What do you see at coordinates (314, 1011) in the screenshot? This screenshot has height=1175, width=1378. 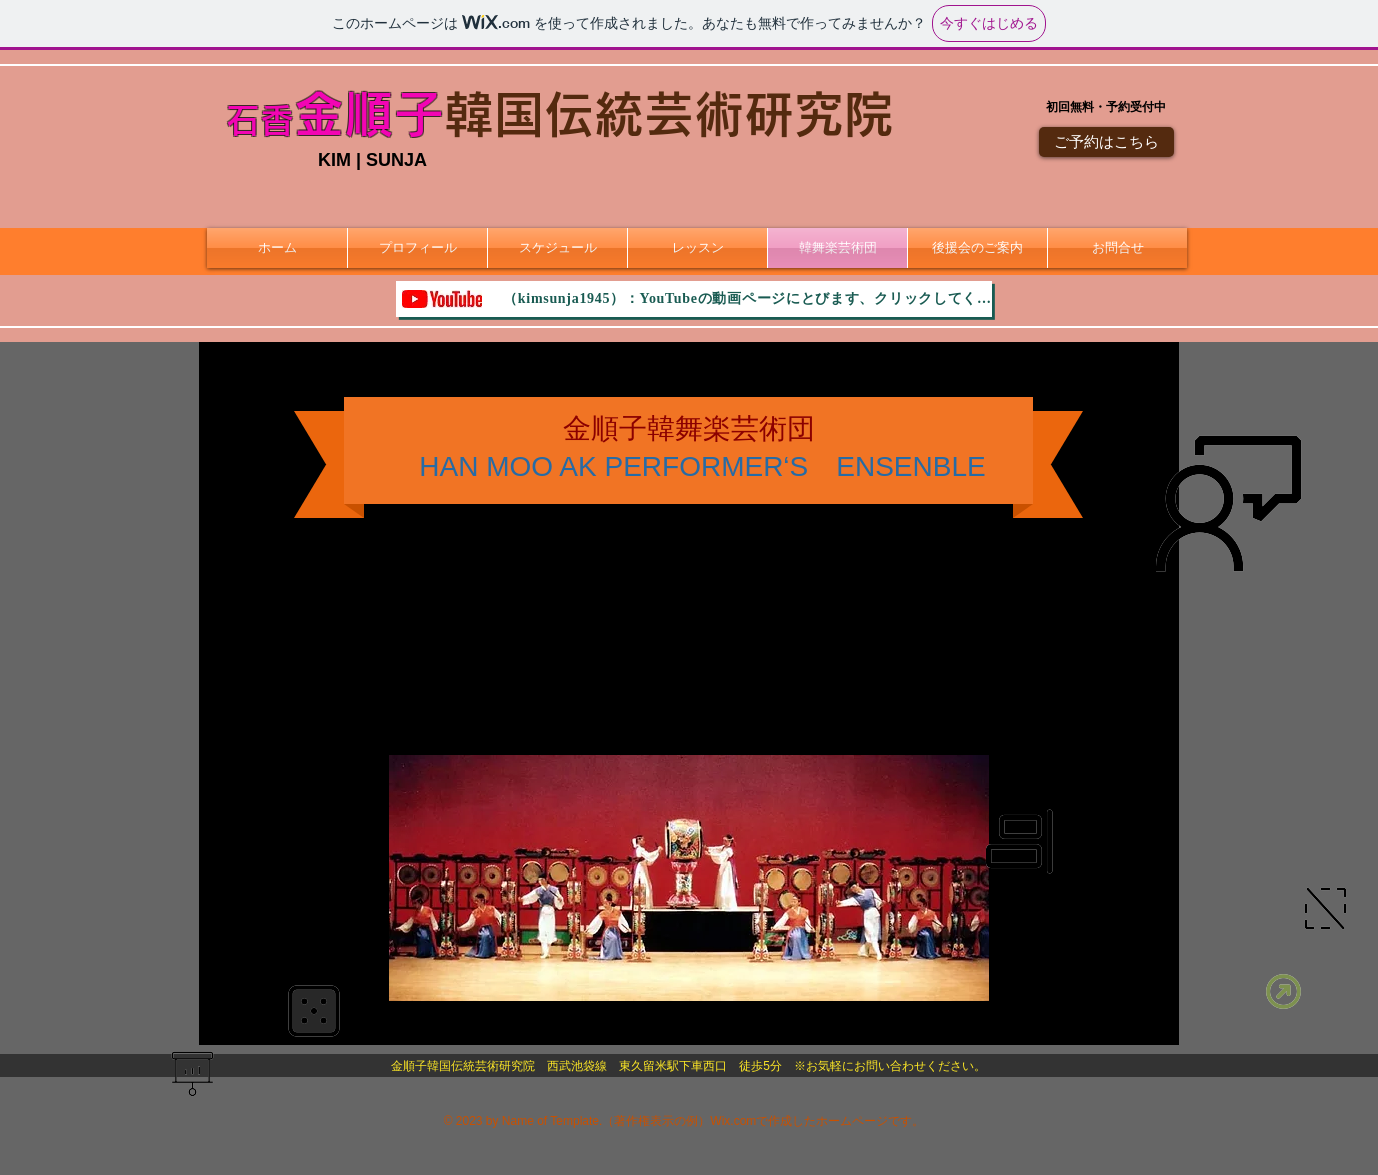 I see `indicates a random or chance-based action` at bounding box center [314, 1011].